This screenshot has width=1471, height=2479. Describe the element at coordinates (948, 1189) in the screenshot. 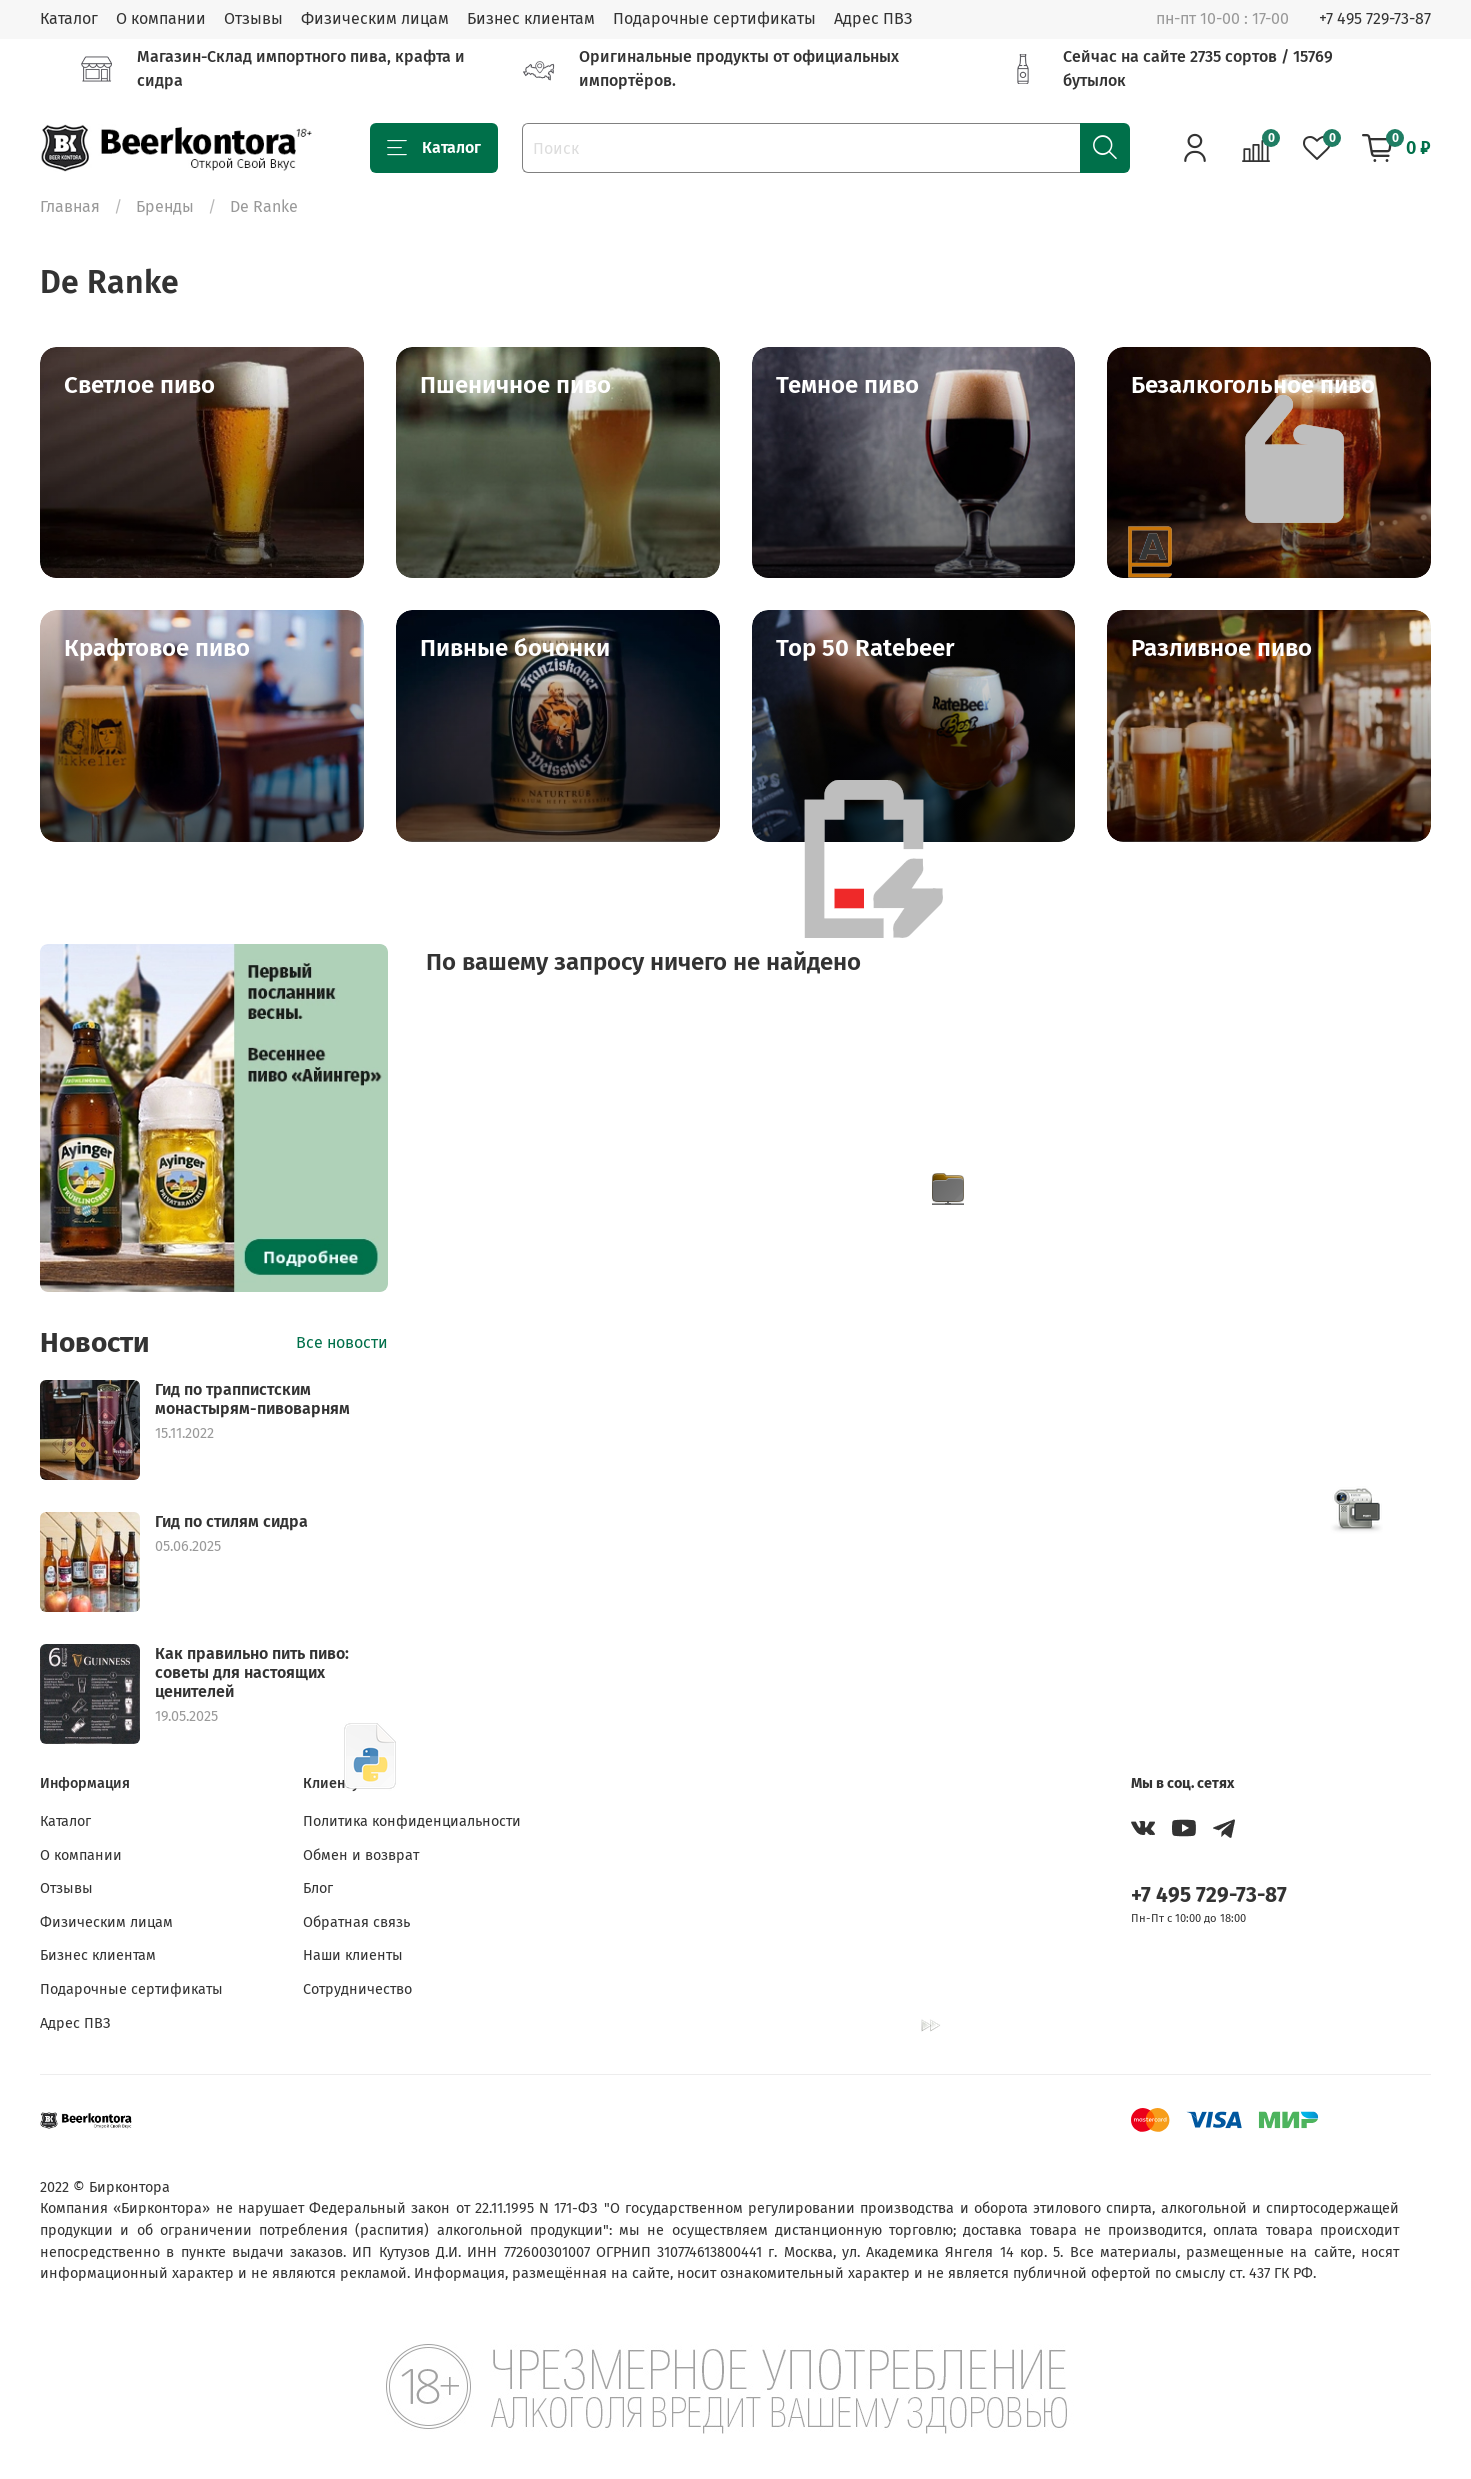

I see `access files stored on a remote server or network location` at that location.